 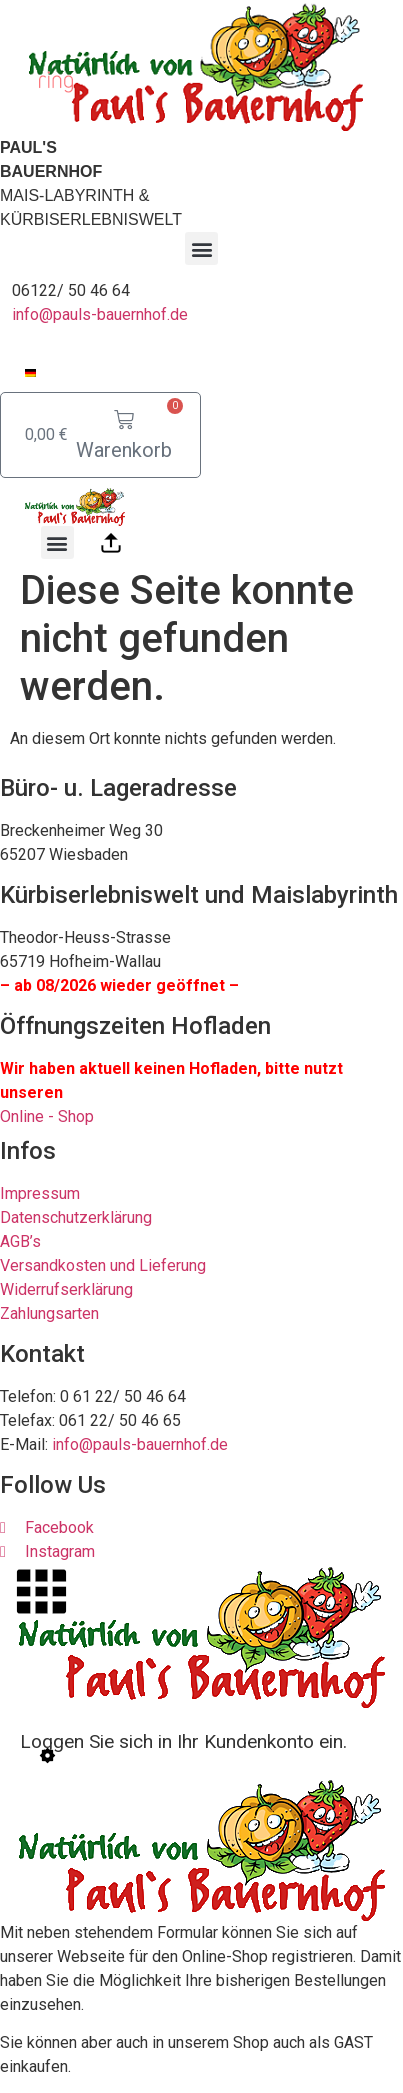 I want to click on share content with others, so click(x=111, y=543).